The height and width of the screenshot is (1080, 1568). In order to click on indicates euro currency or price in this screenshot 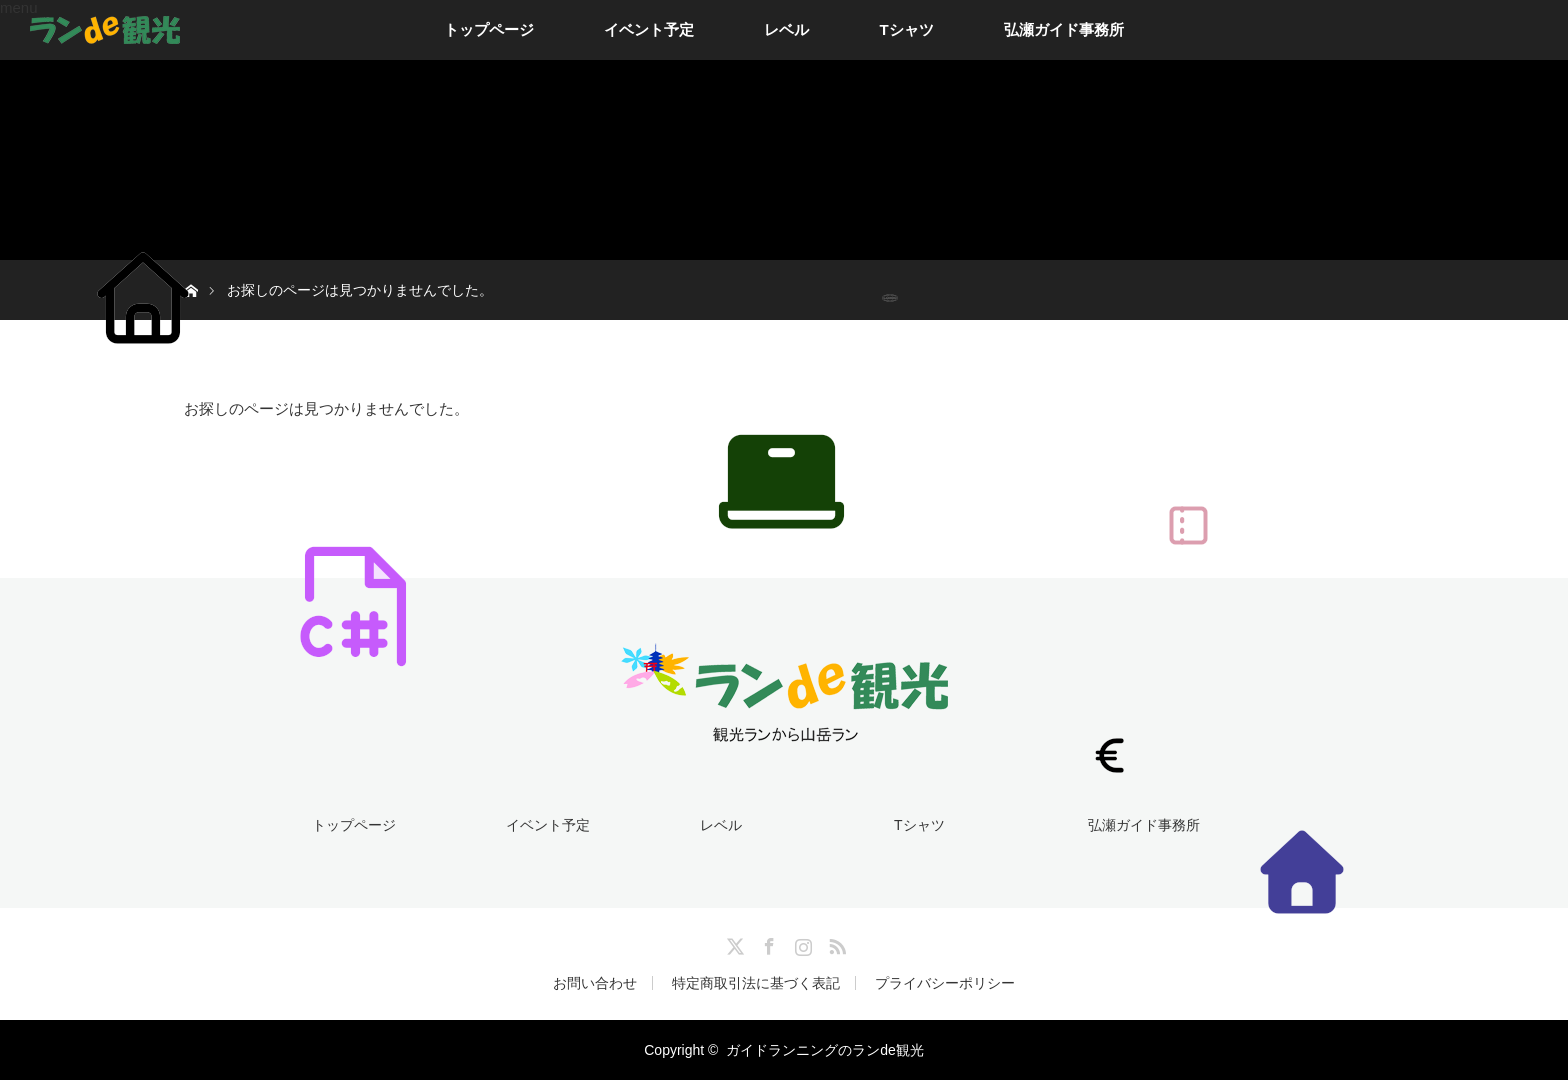, I will do `click(1111, 755)`.